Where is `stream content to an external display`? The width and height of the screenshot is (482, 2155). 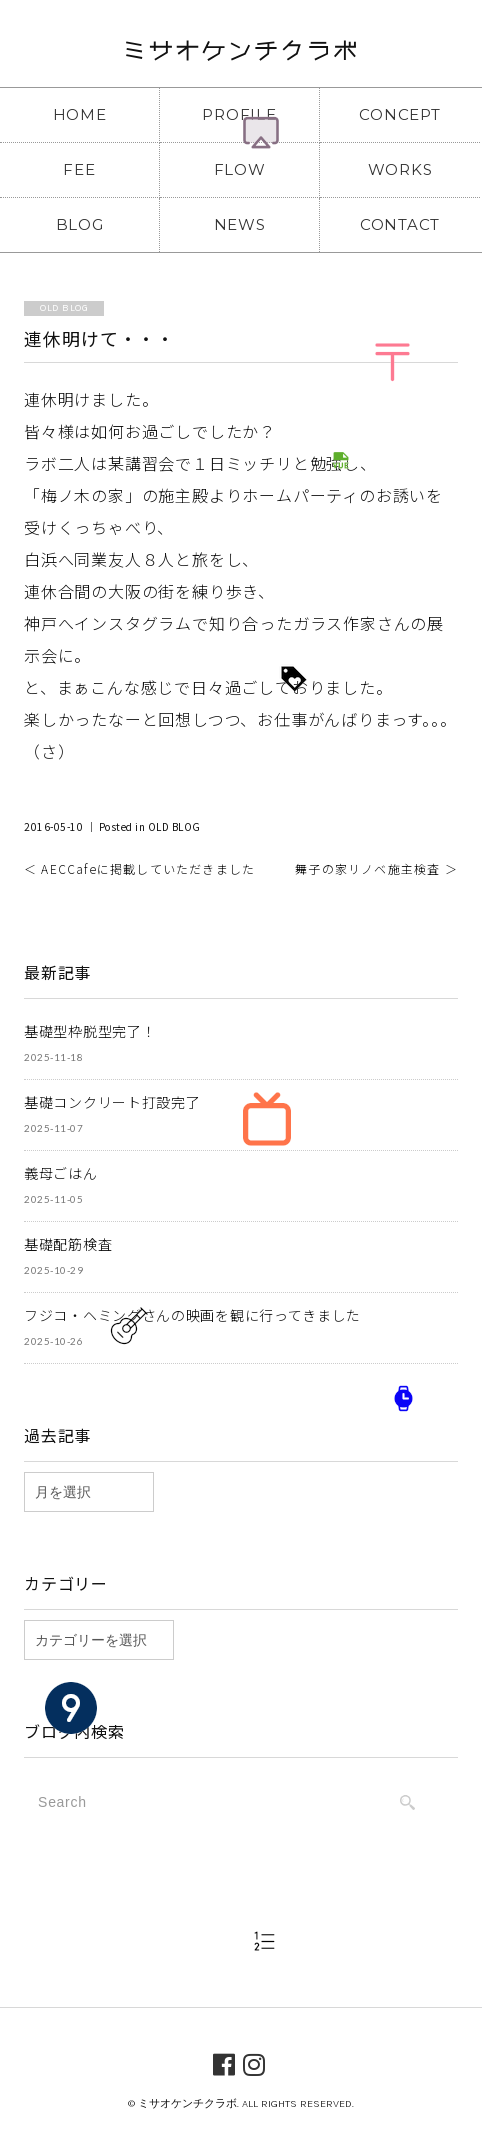
stream content to an external display is located at coordinates (261, 132).